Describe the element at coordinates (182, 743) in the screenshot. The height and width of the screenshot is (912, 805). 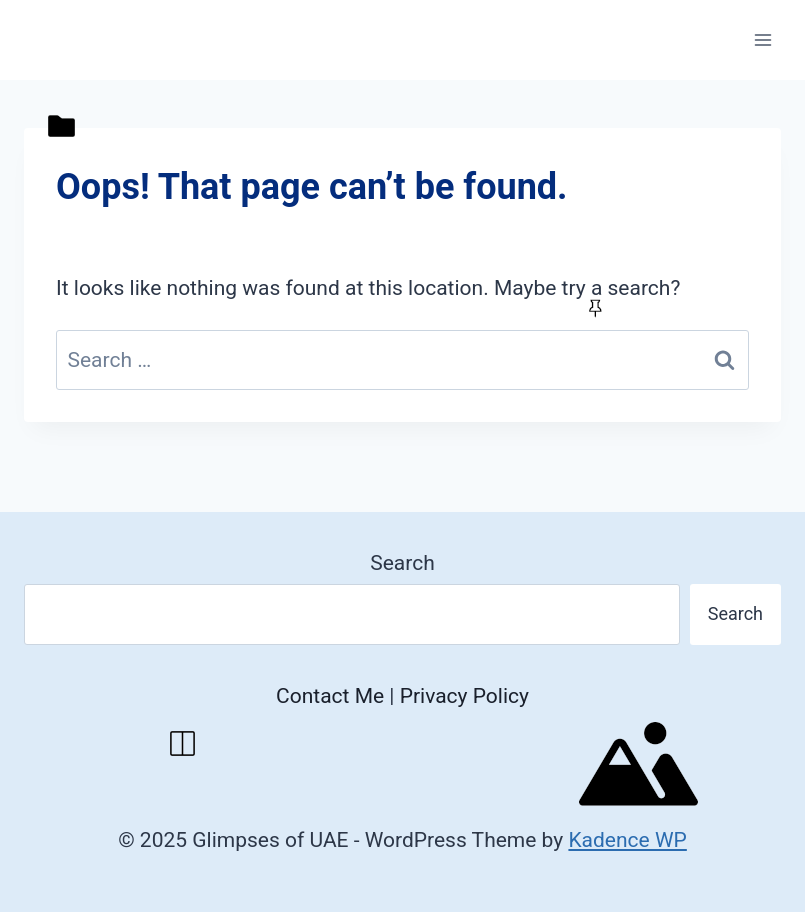
I see `split view horizontally into two panels` at that location.